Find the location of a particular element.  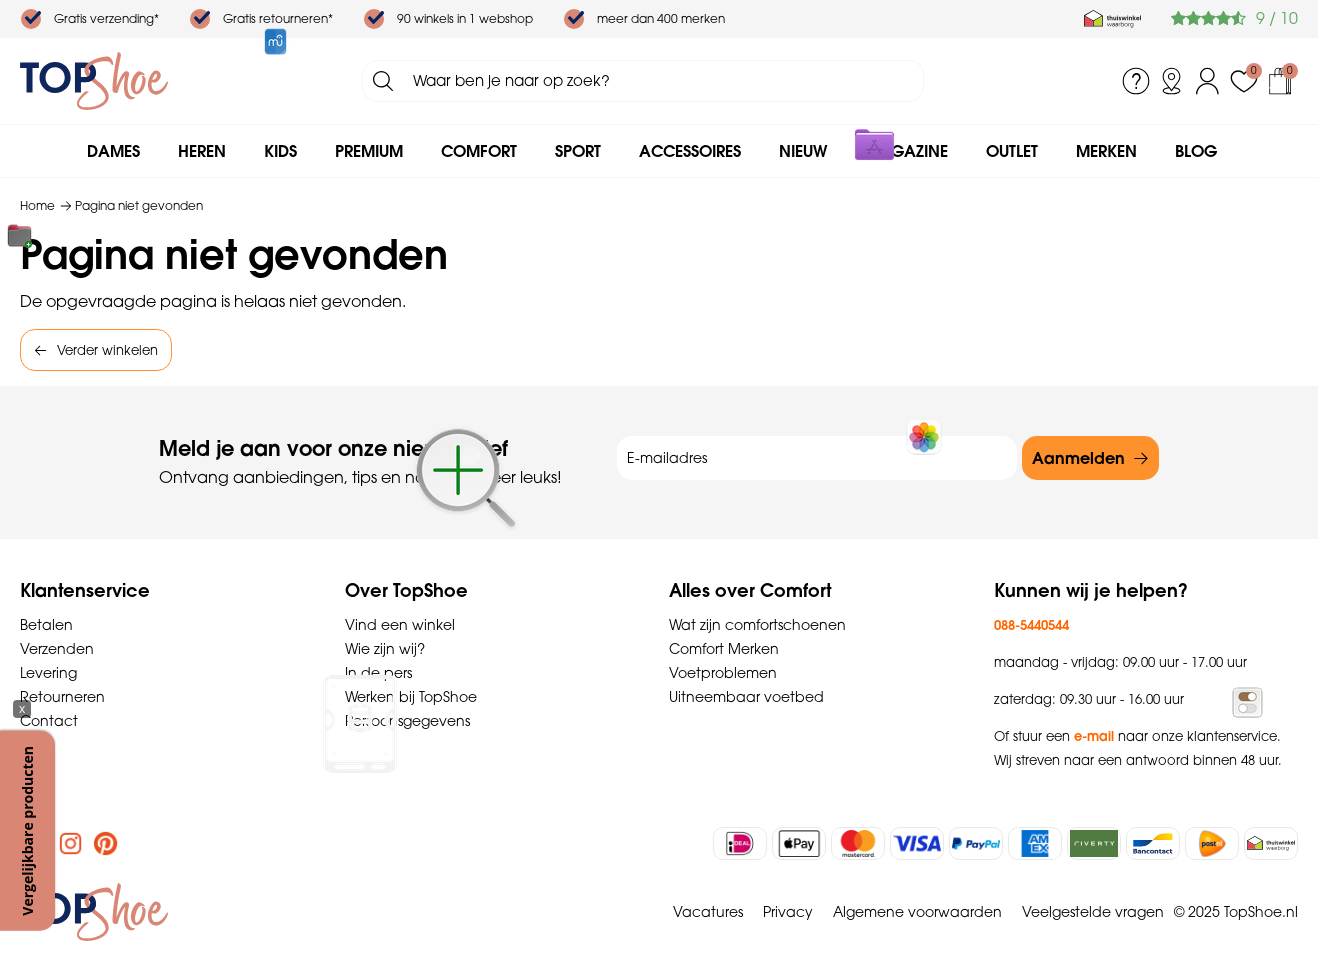

zoom to fit content within the visible area is located at coordinates (465, 477).